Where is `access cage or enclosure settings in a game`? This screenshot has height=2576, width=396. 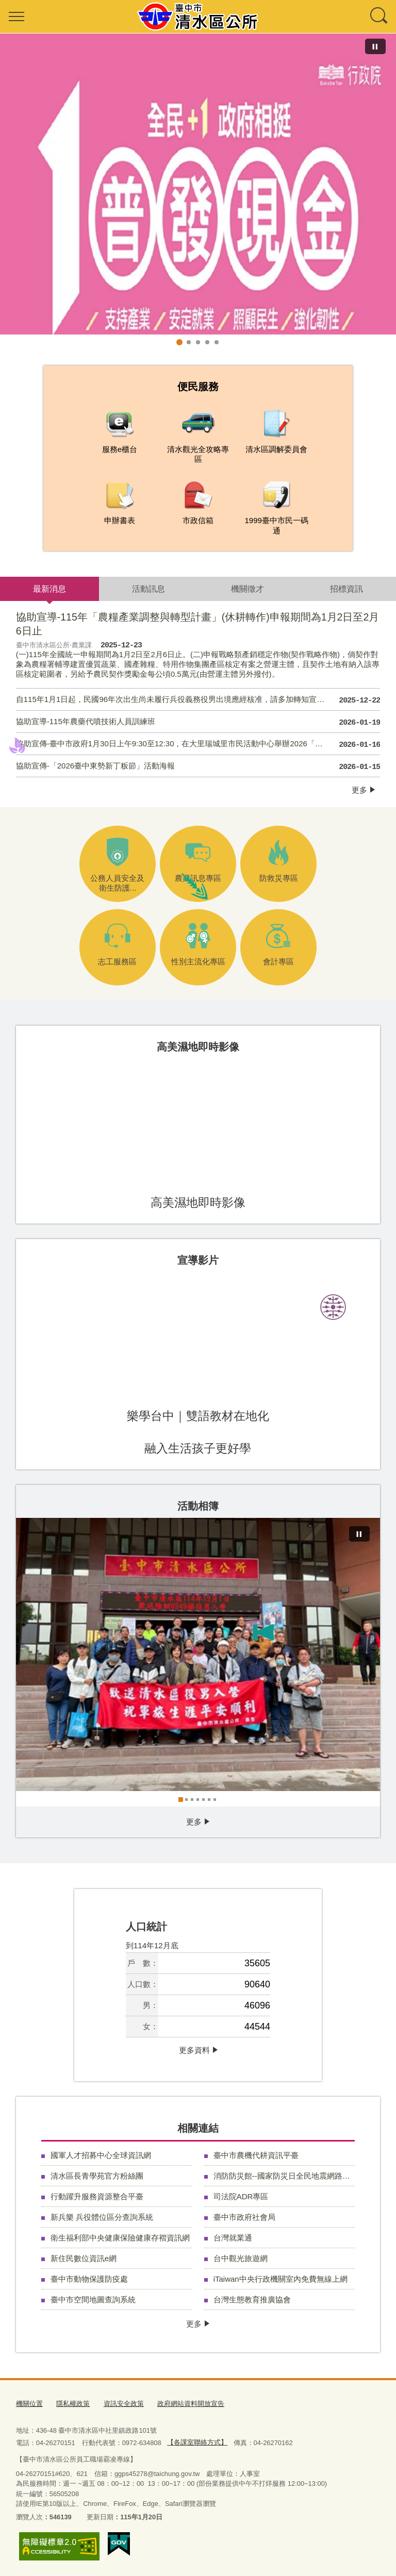 access cage or enclosure settings in a game is located at coordinates (333, 1307).